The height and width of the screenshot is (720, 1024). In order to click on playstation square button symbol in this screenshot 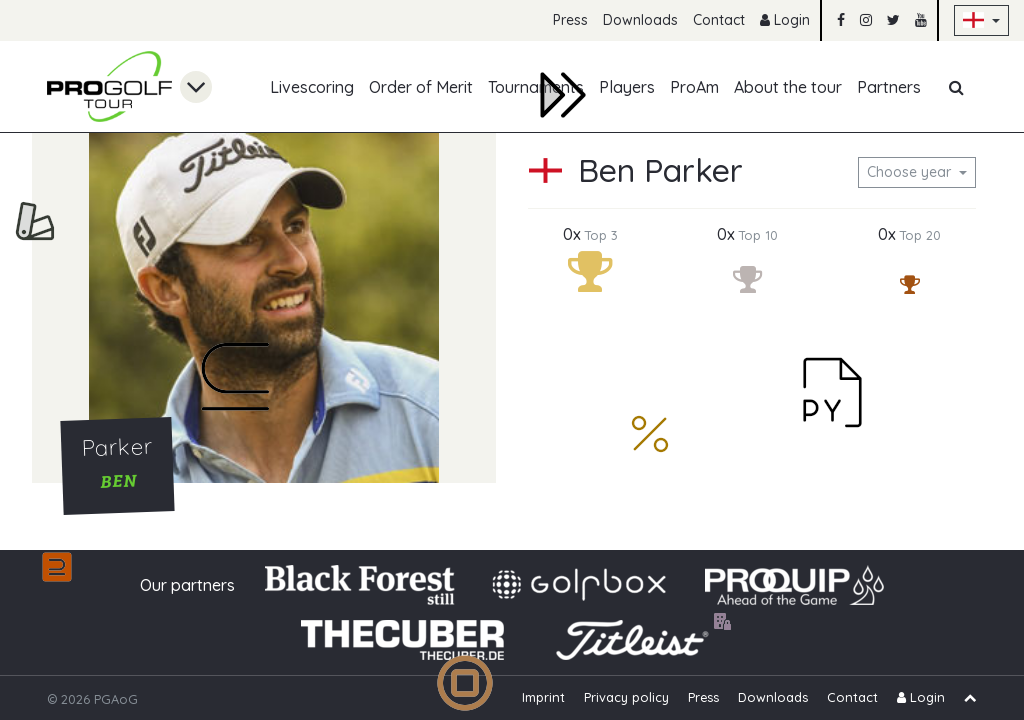, I will do `click(465, 683)`.